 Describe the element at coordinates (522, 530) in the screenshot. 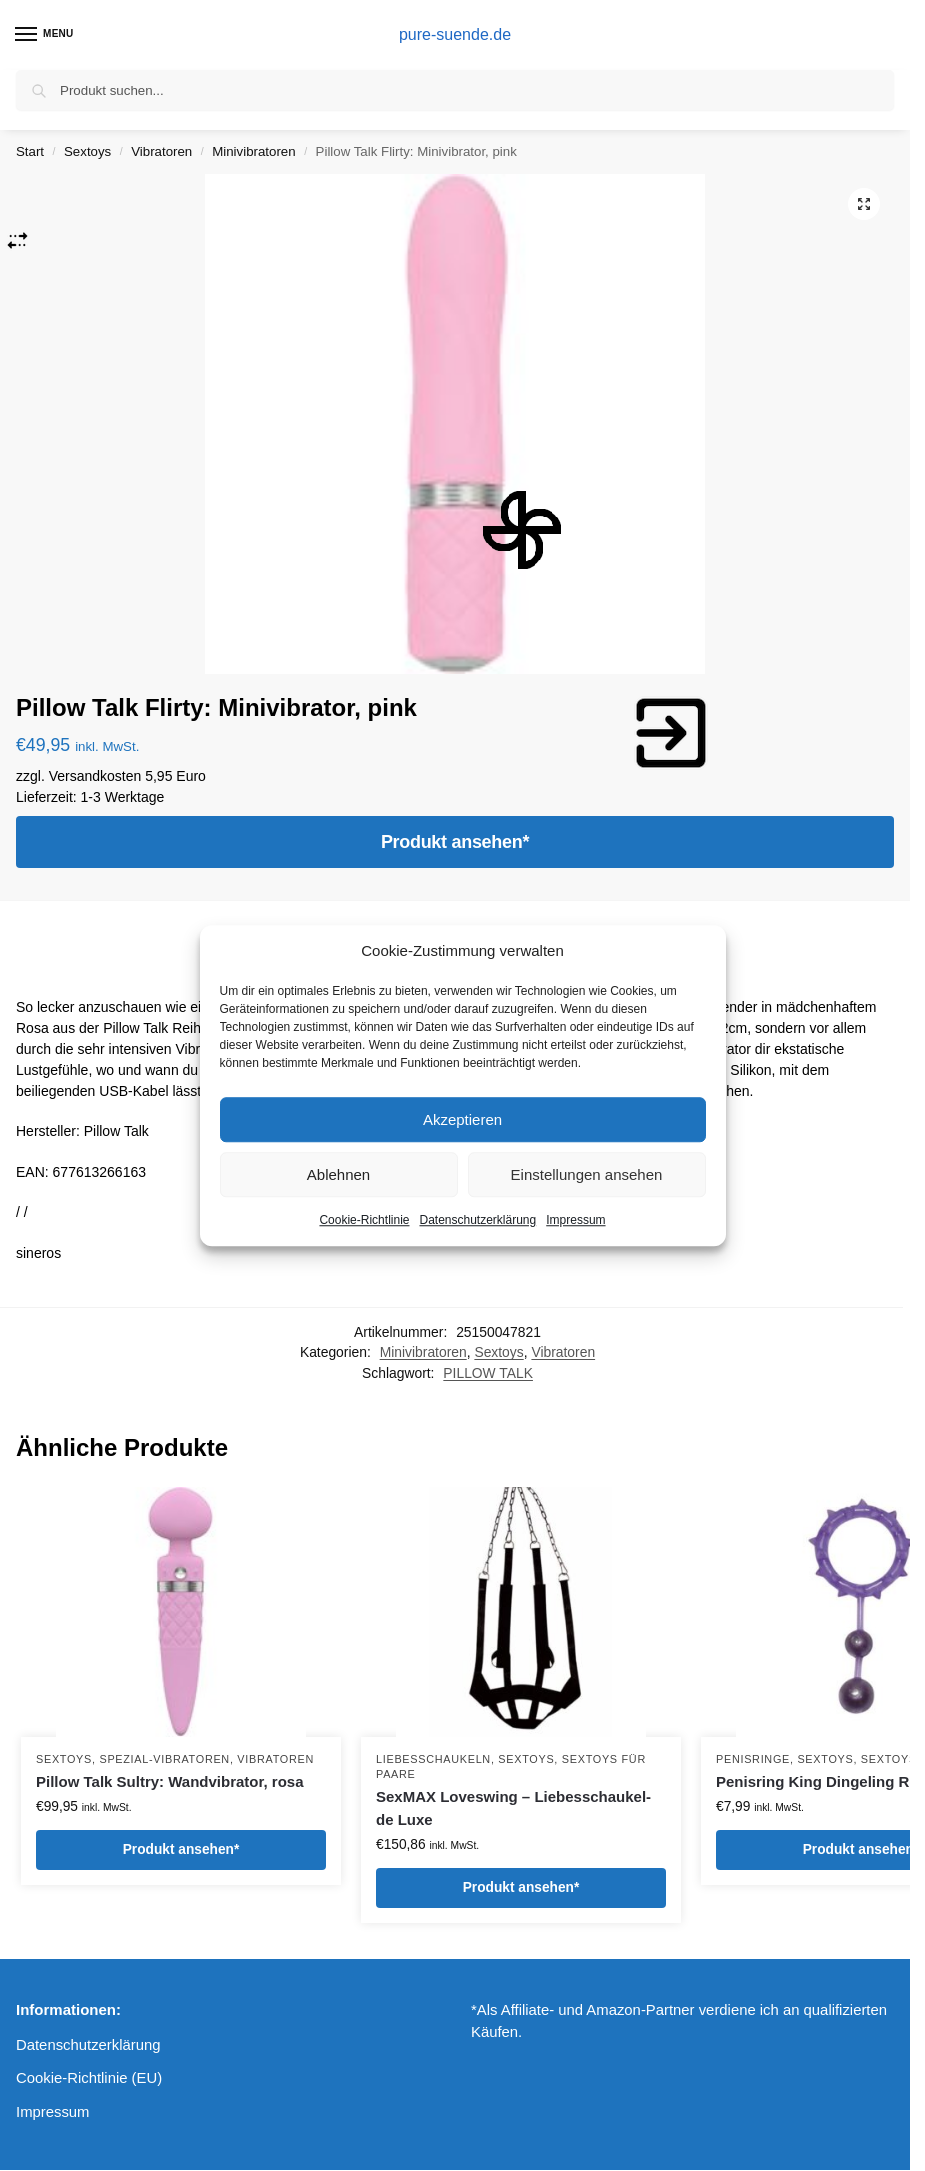

I see `access toys or games category` at that location.